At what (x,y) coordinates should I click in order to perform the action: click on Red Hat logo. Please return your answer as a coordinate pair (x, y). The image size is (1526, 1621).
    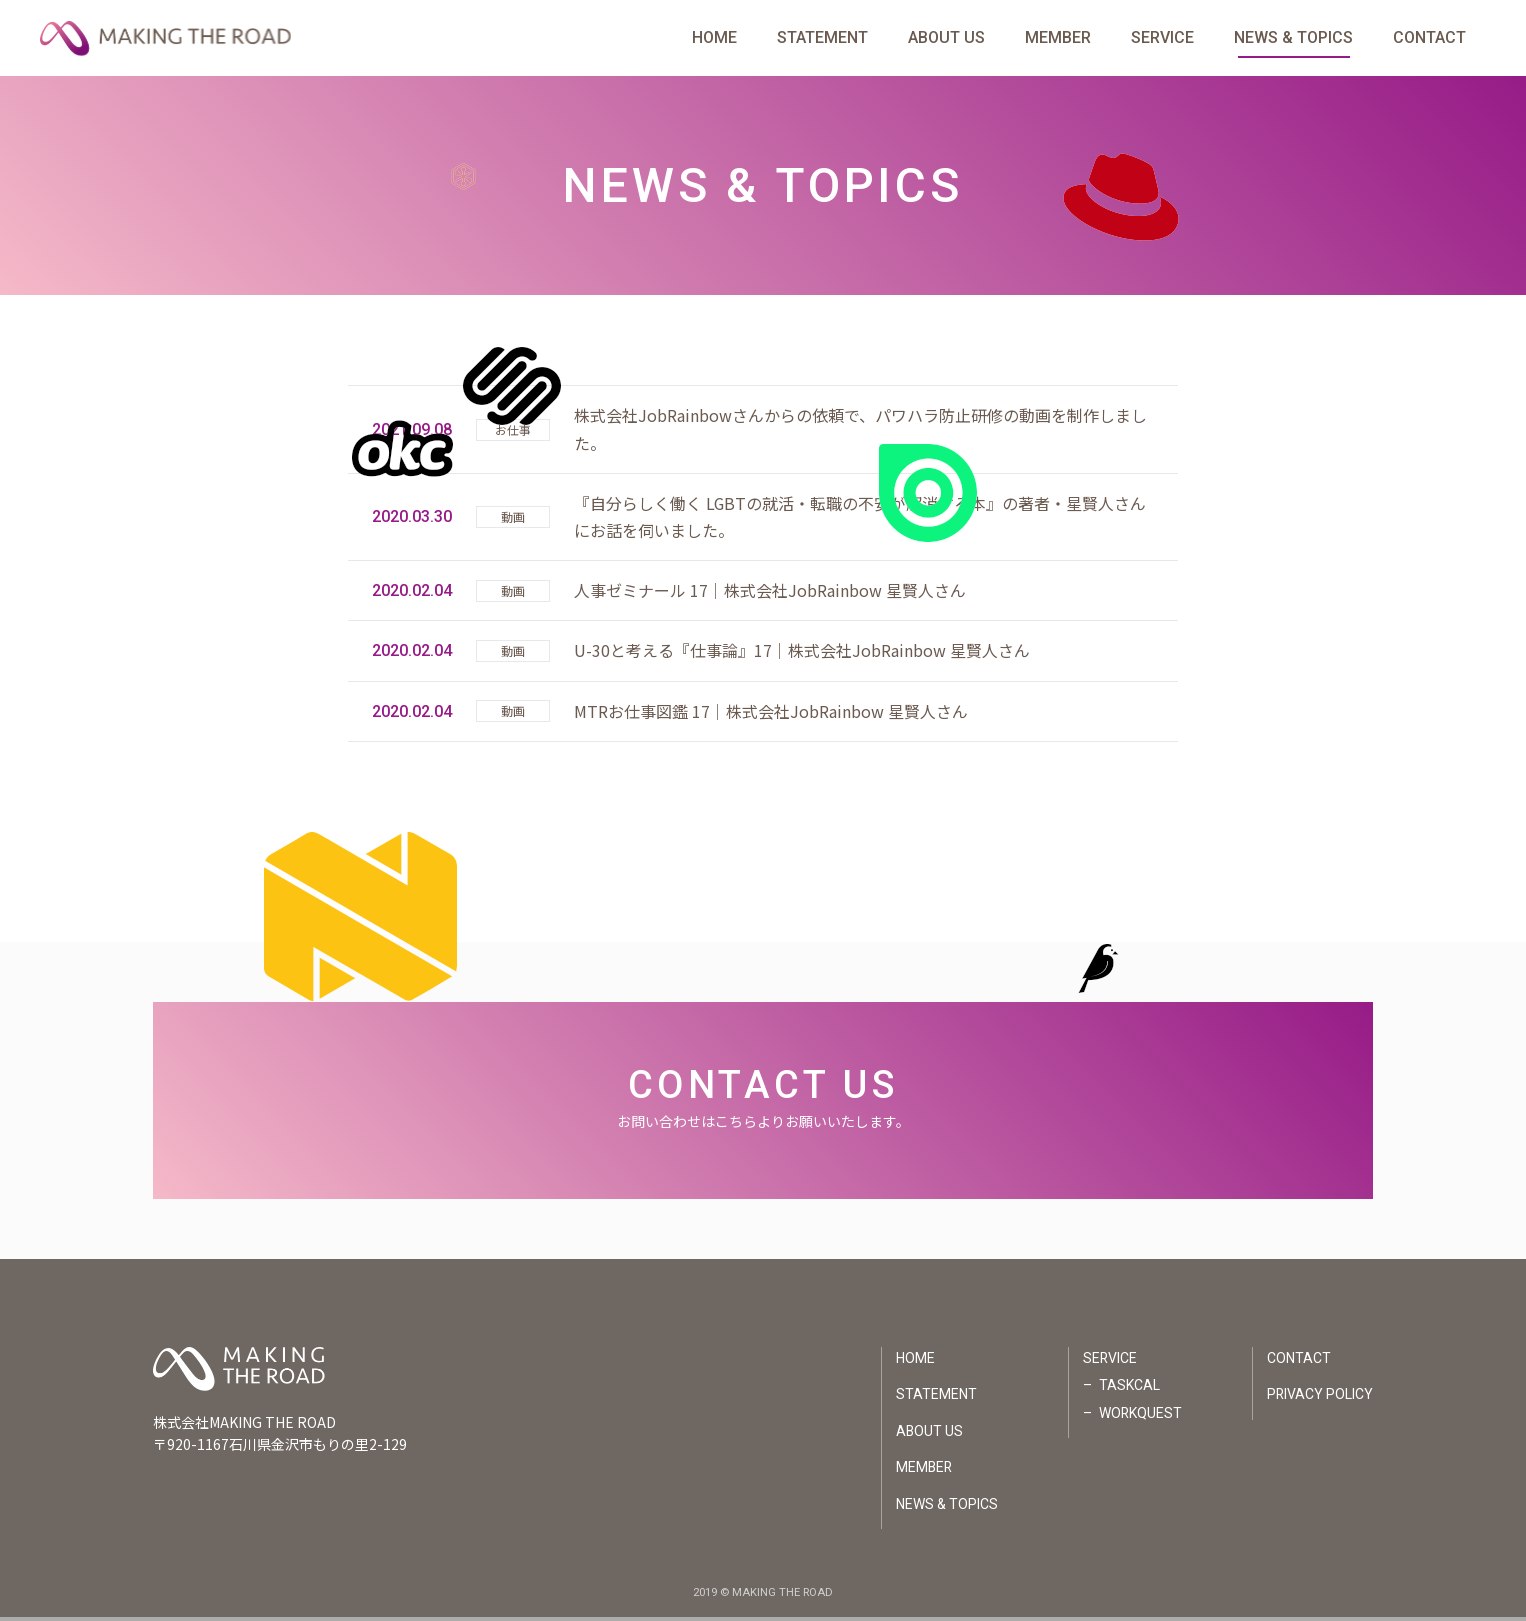
    Looking at the image, I should click on (1121, 197).